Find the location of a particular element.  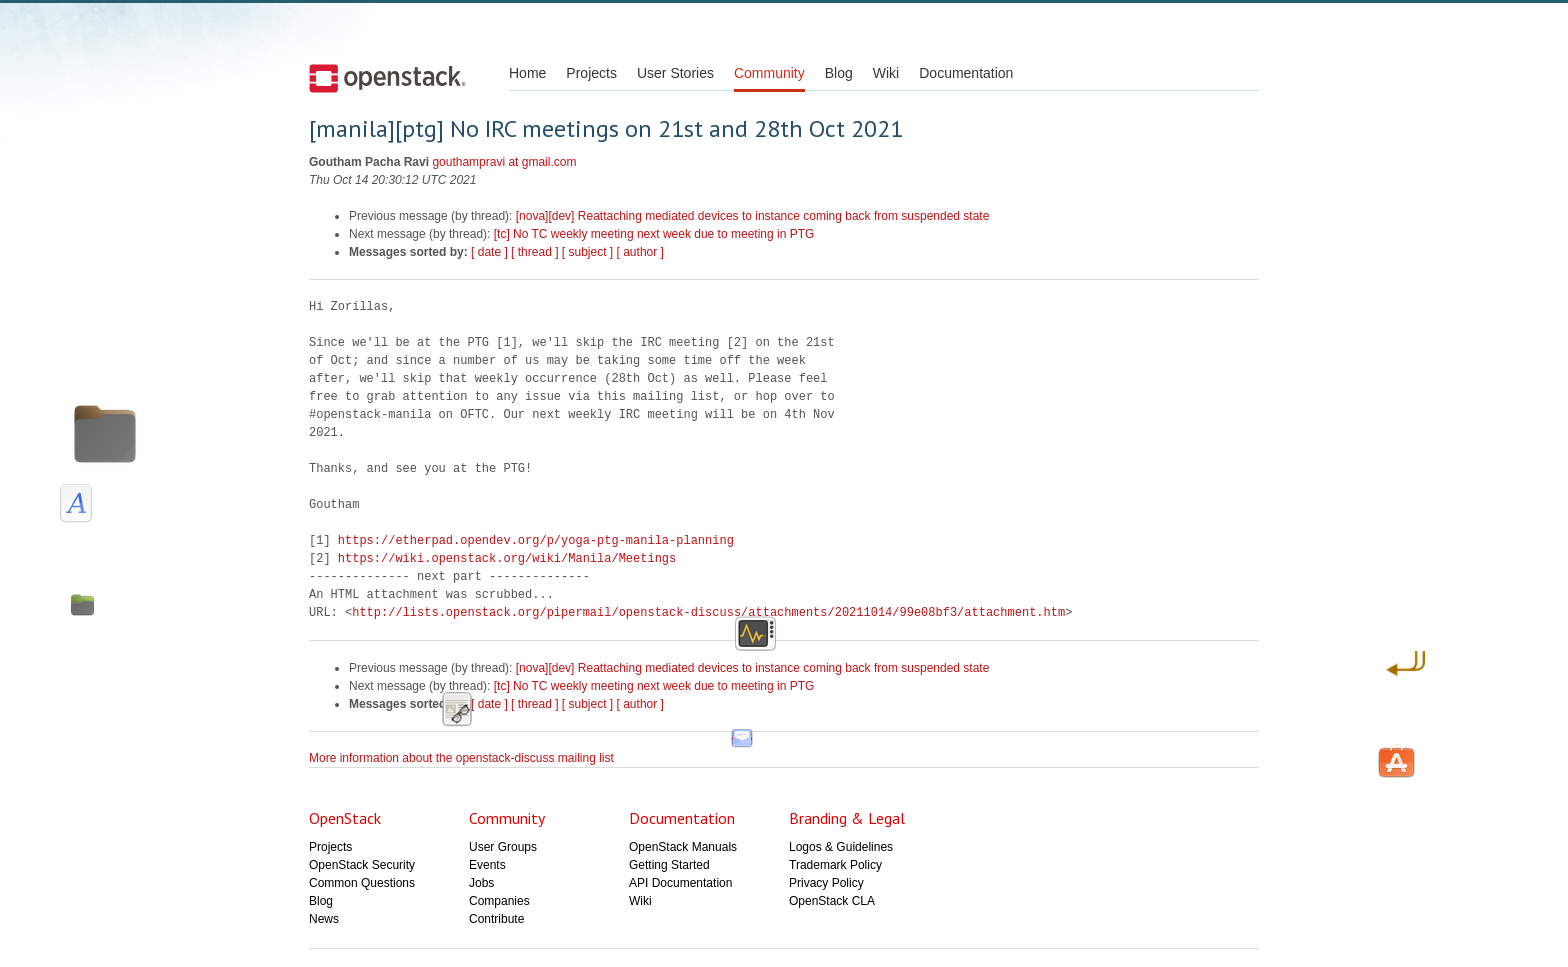

reply to all recipients of an email is located at coordinates (1405, 661).